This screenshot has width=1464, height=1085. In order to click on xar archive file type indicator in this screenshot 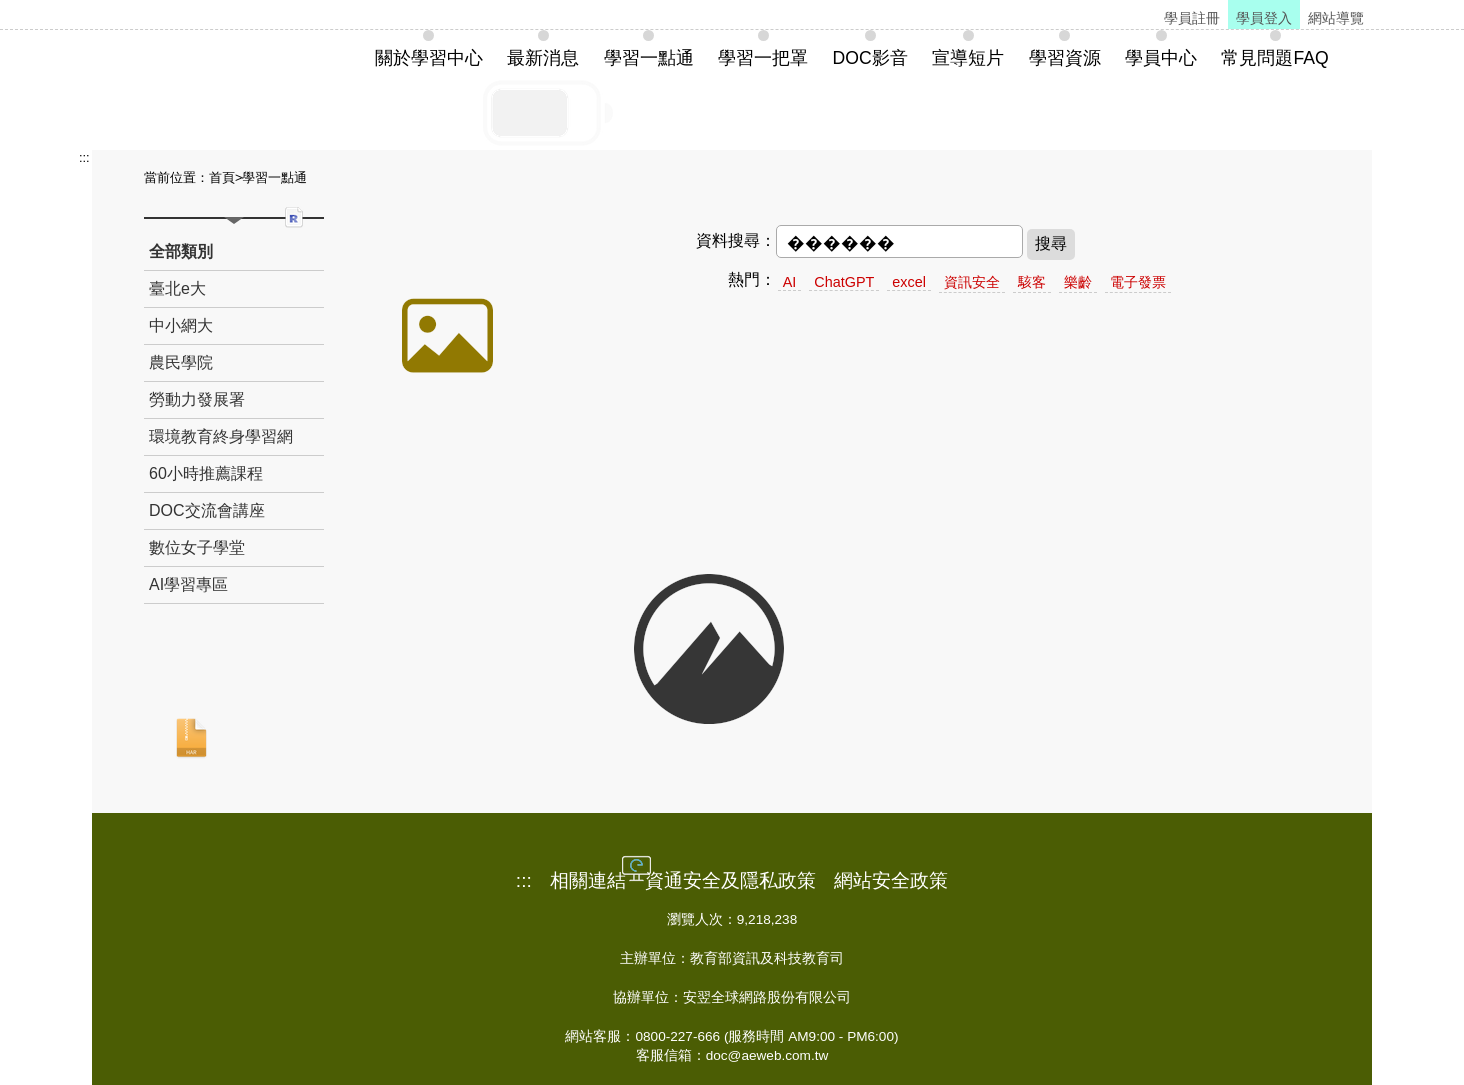, I will do `click(191, 738)`.